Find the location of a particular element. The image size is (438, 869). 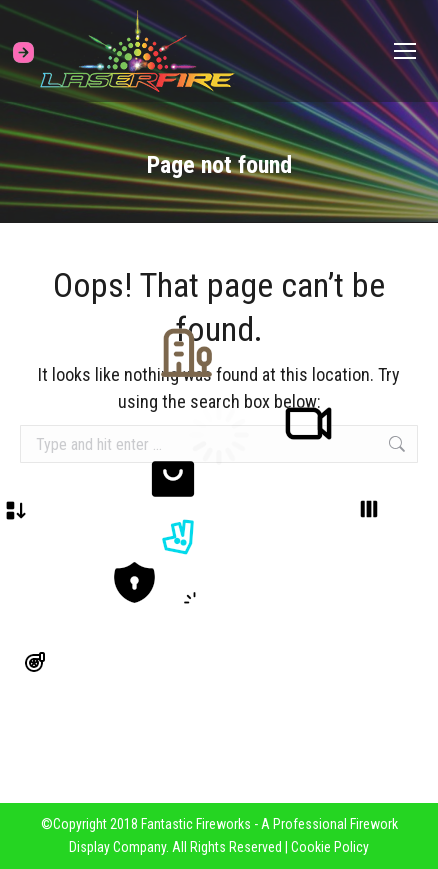

sort items in descending order is located at coordinates (15, 510).